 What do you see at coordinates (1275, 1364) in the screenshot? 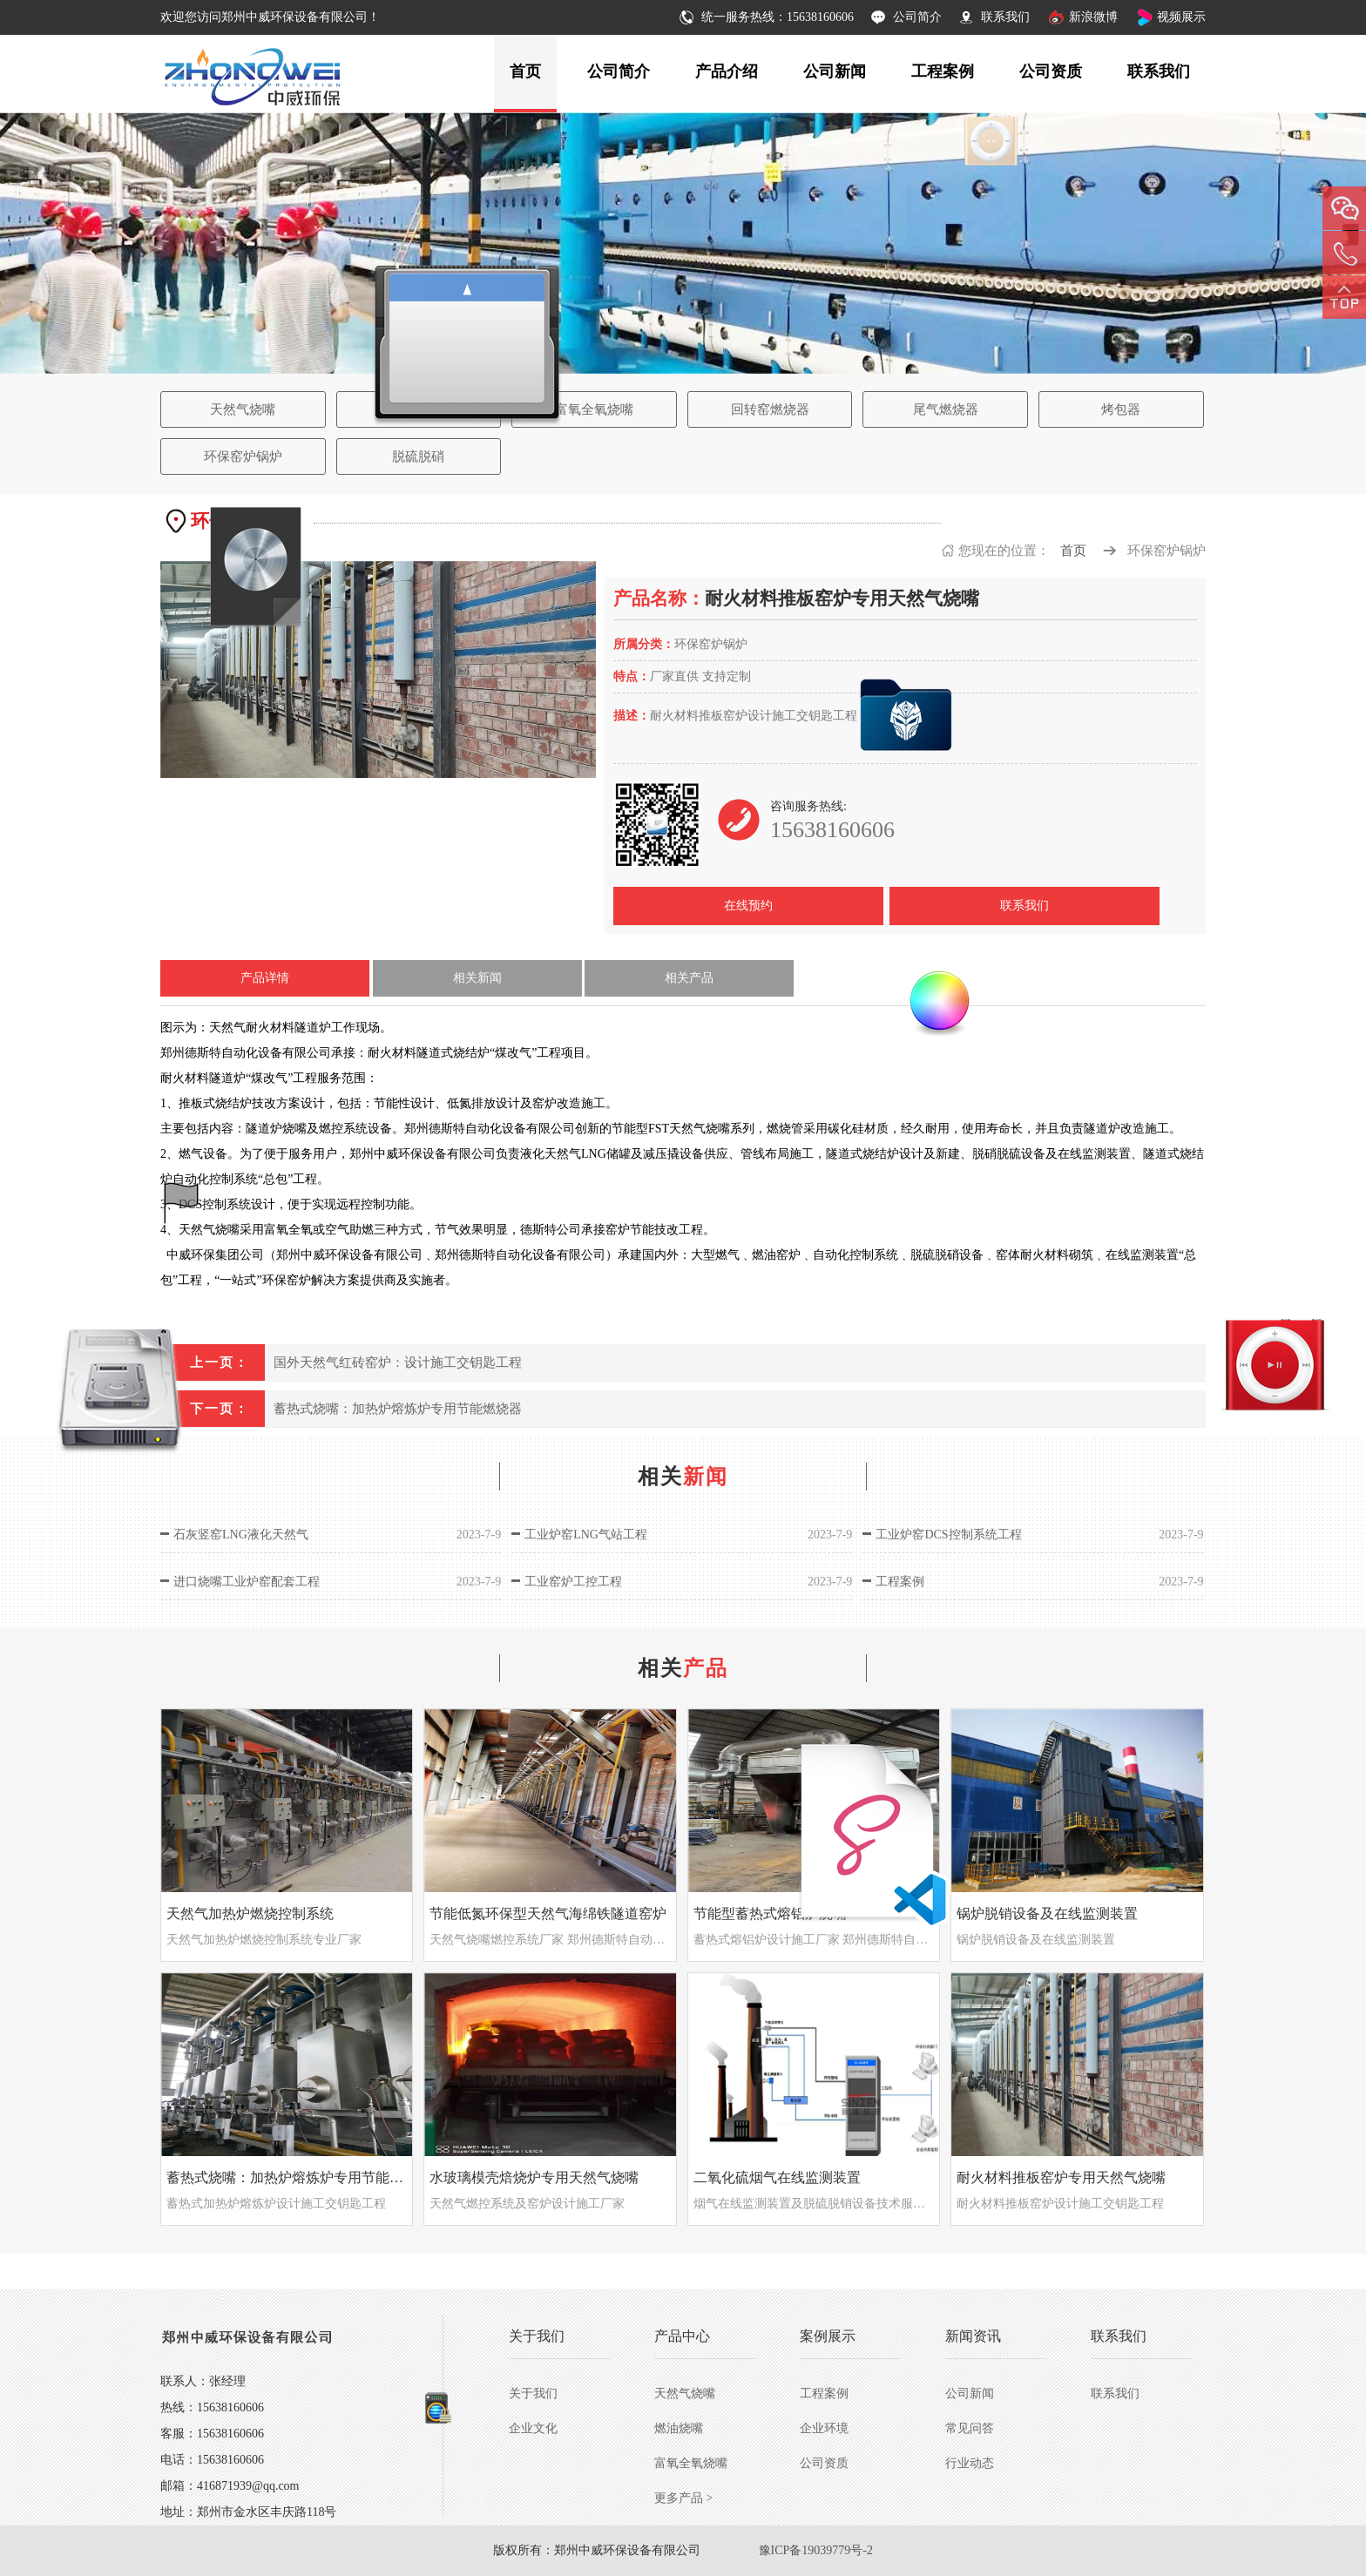
I see `indicates a connected iPod shuffle device` at bounding box center [1275, 1364].